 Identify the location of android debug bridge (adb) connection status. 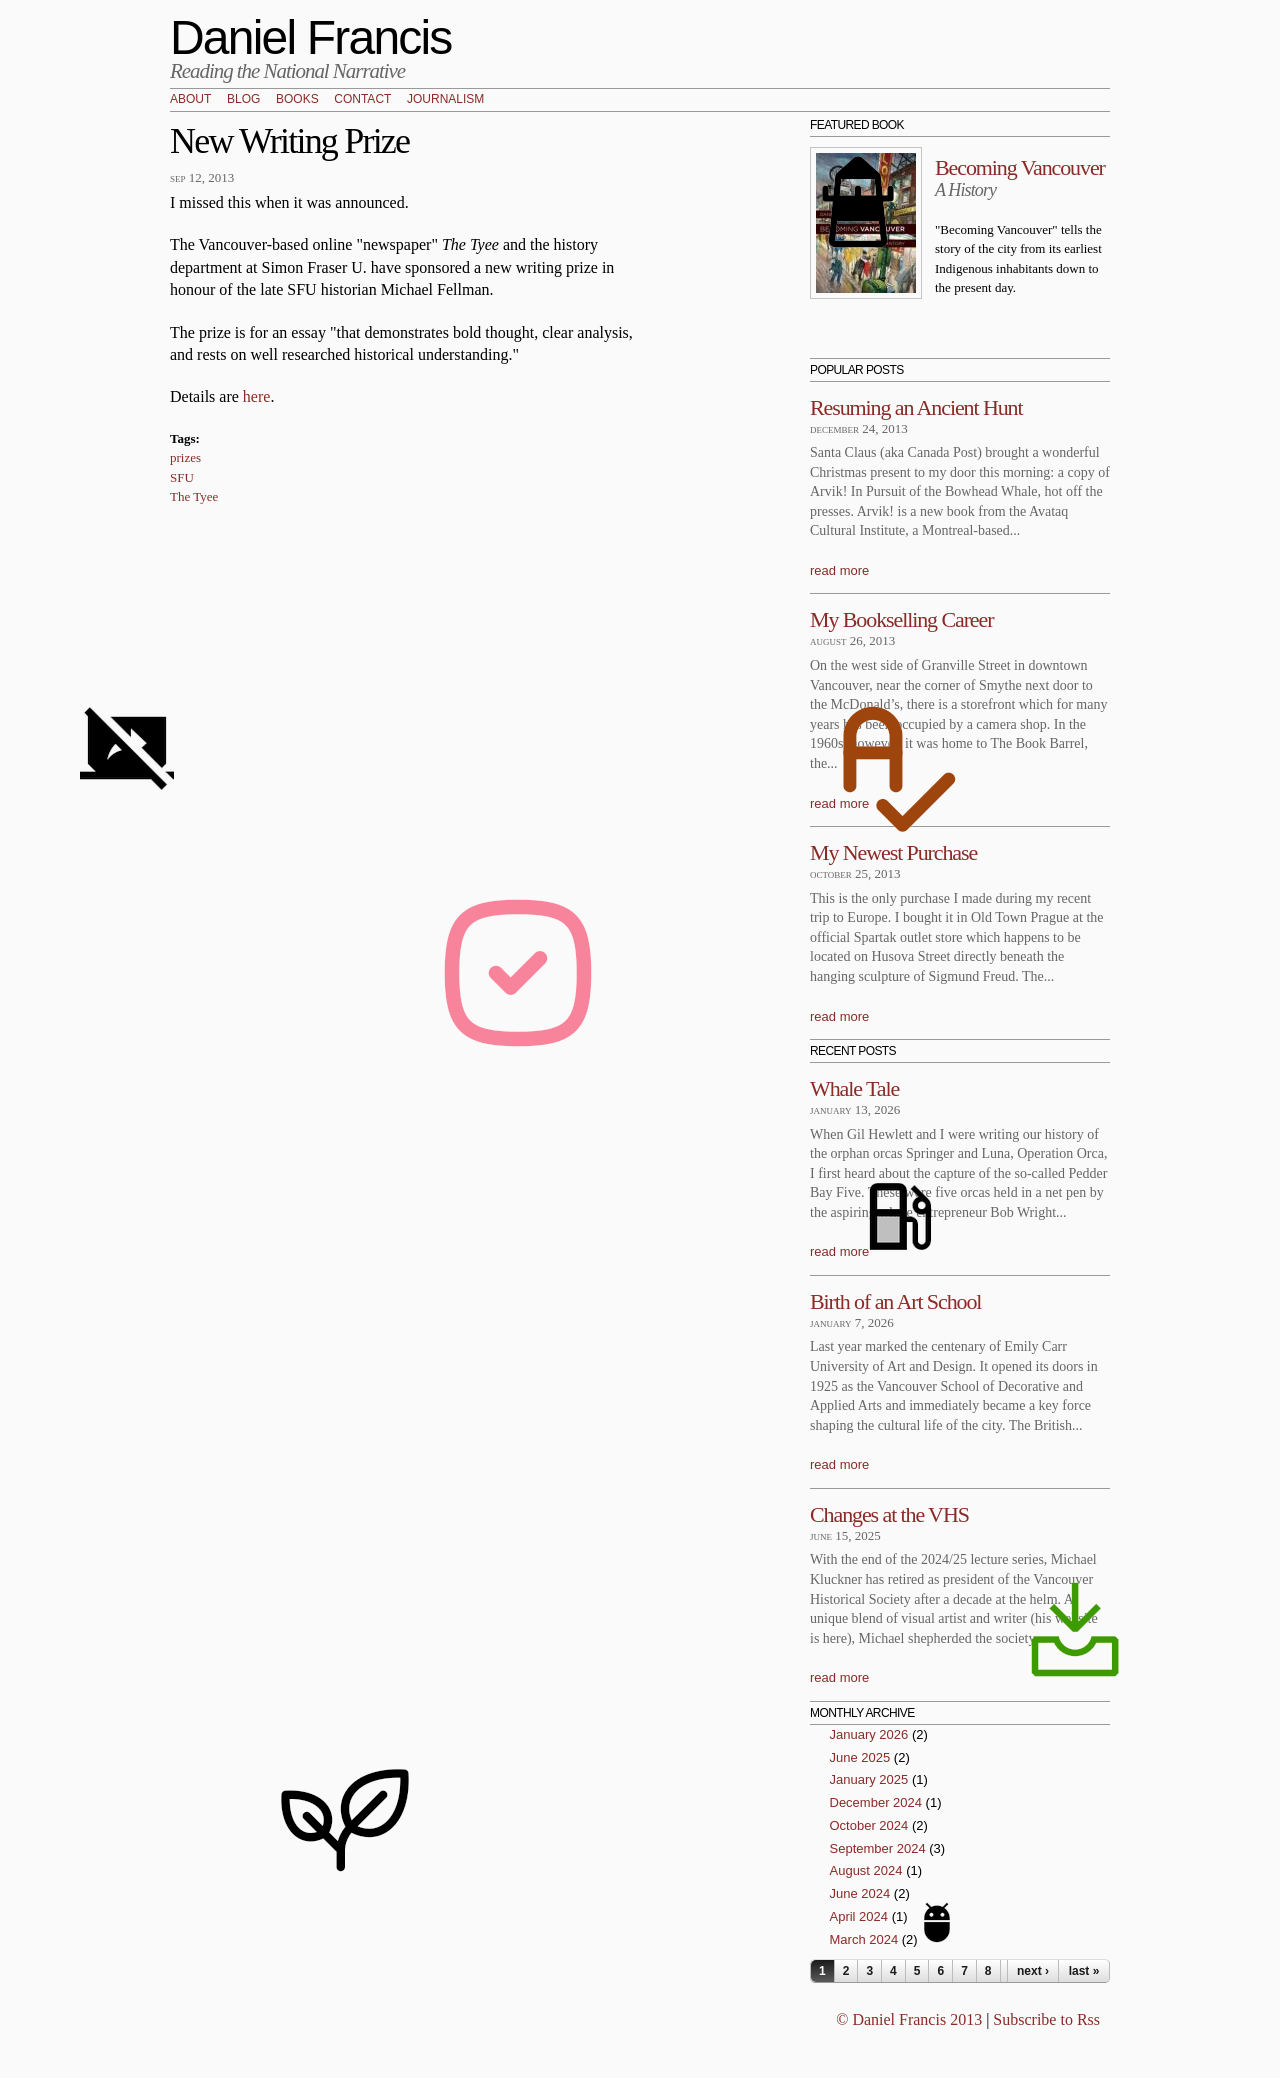
(937, 1922).